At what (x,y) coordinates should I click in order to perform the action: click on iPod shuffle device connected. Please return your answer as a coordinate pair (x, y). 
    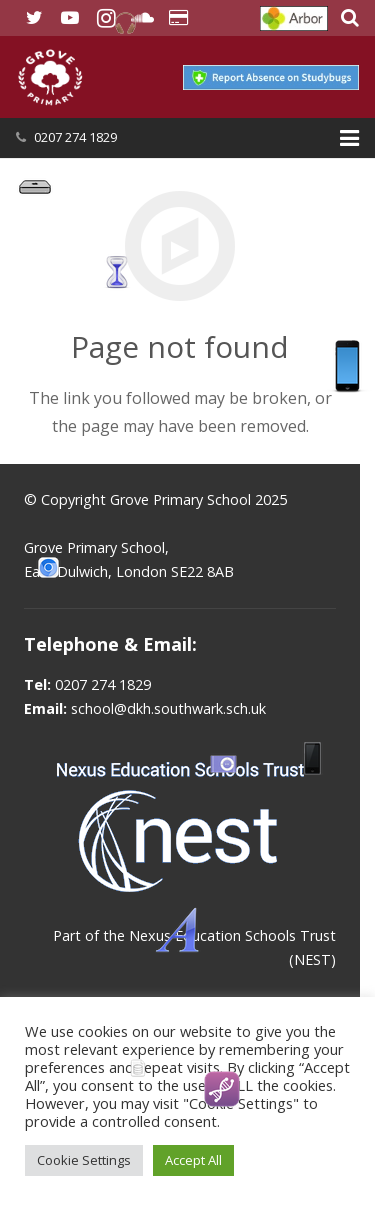
    Looking at the image, I should click on (223, 759).